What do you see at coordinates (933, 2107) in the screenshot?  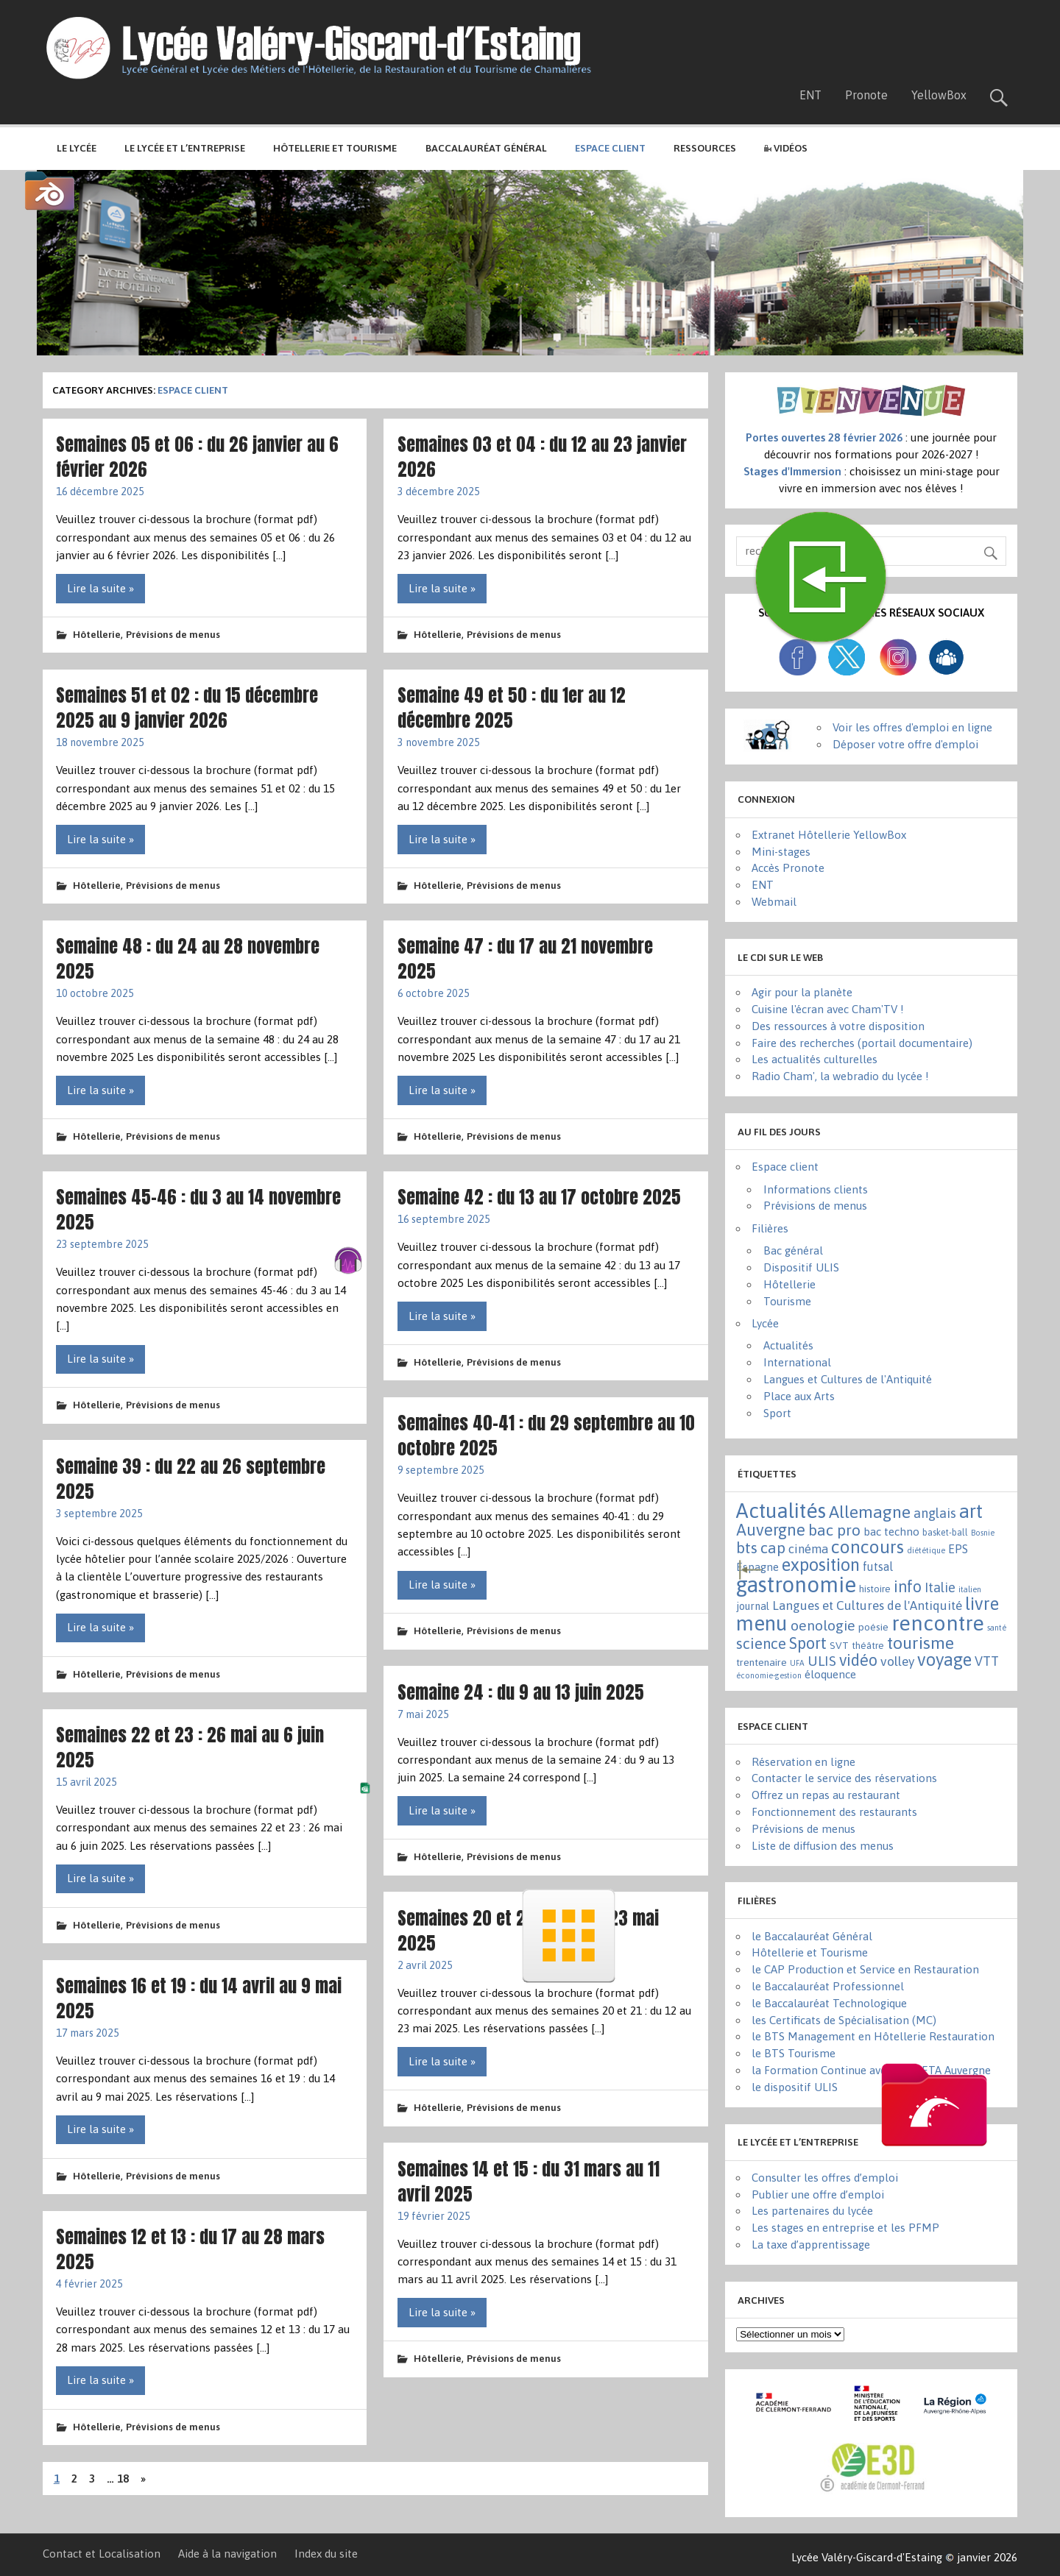 I see `folder containing ruby on rails project files` at bounding box center [933, 2107].